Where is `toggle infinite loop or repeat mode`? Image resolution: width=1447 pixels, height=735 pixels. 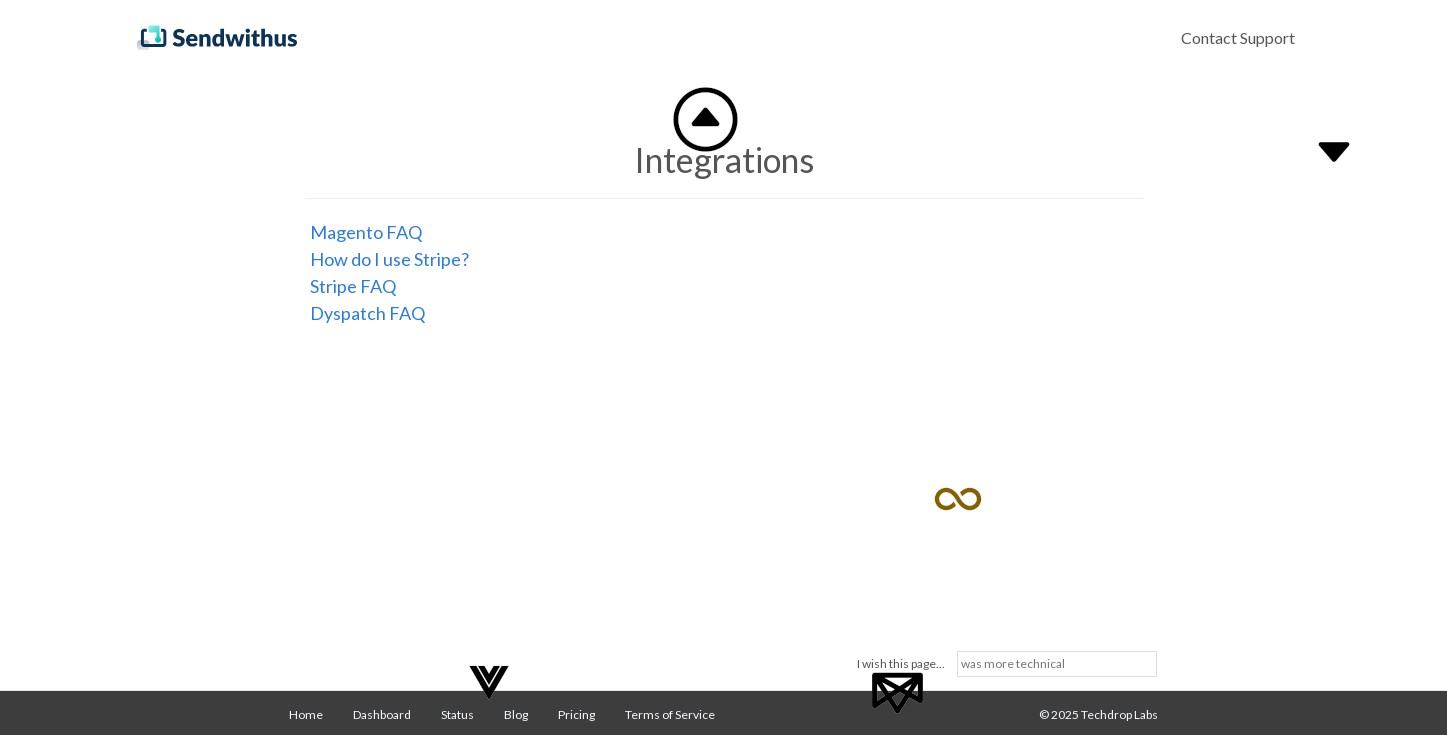
toggle infinite loop or repeat mode is located at coordinates (958, 499).